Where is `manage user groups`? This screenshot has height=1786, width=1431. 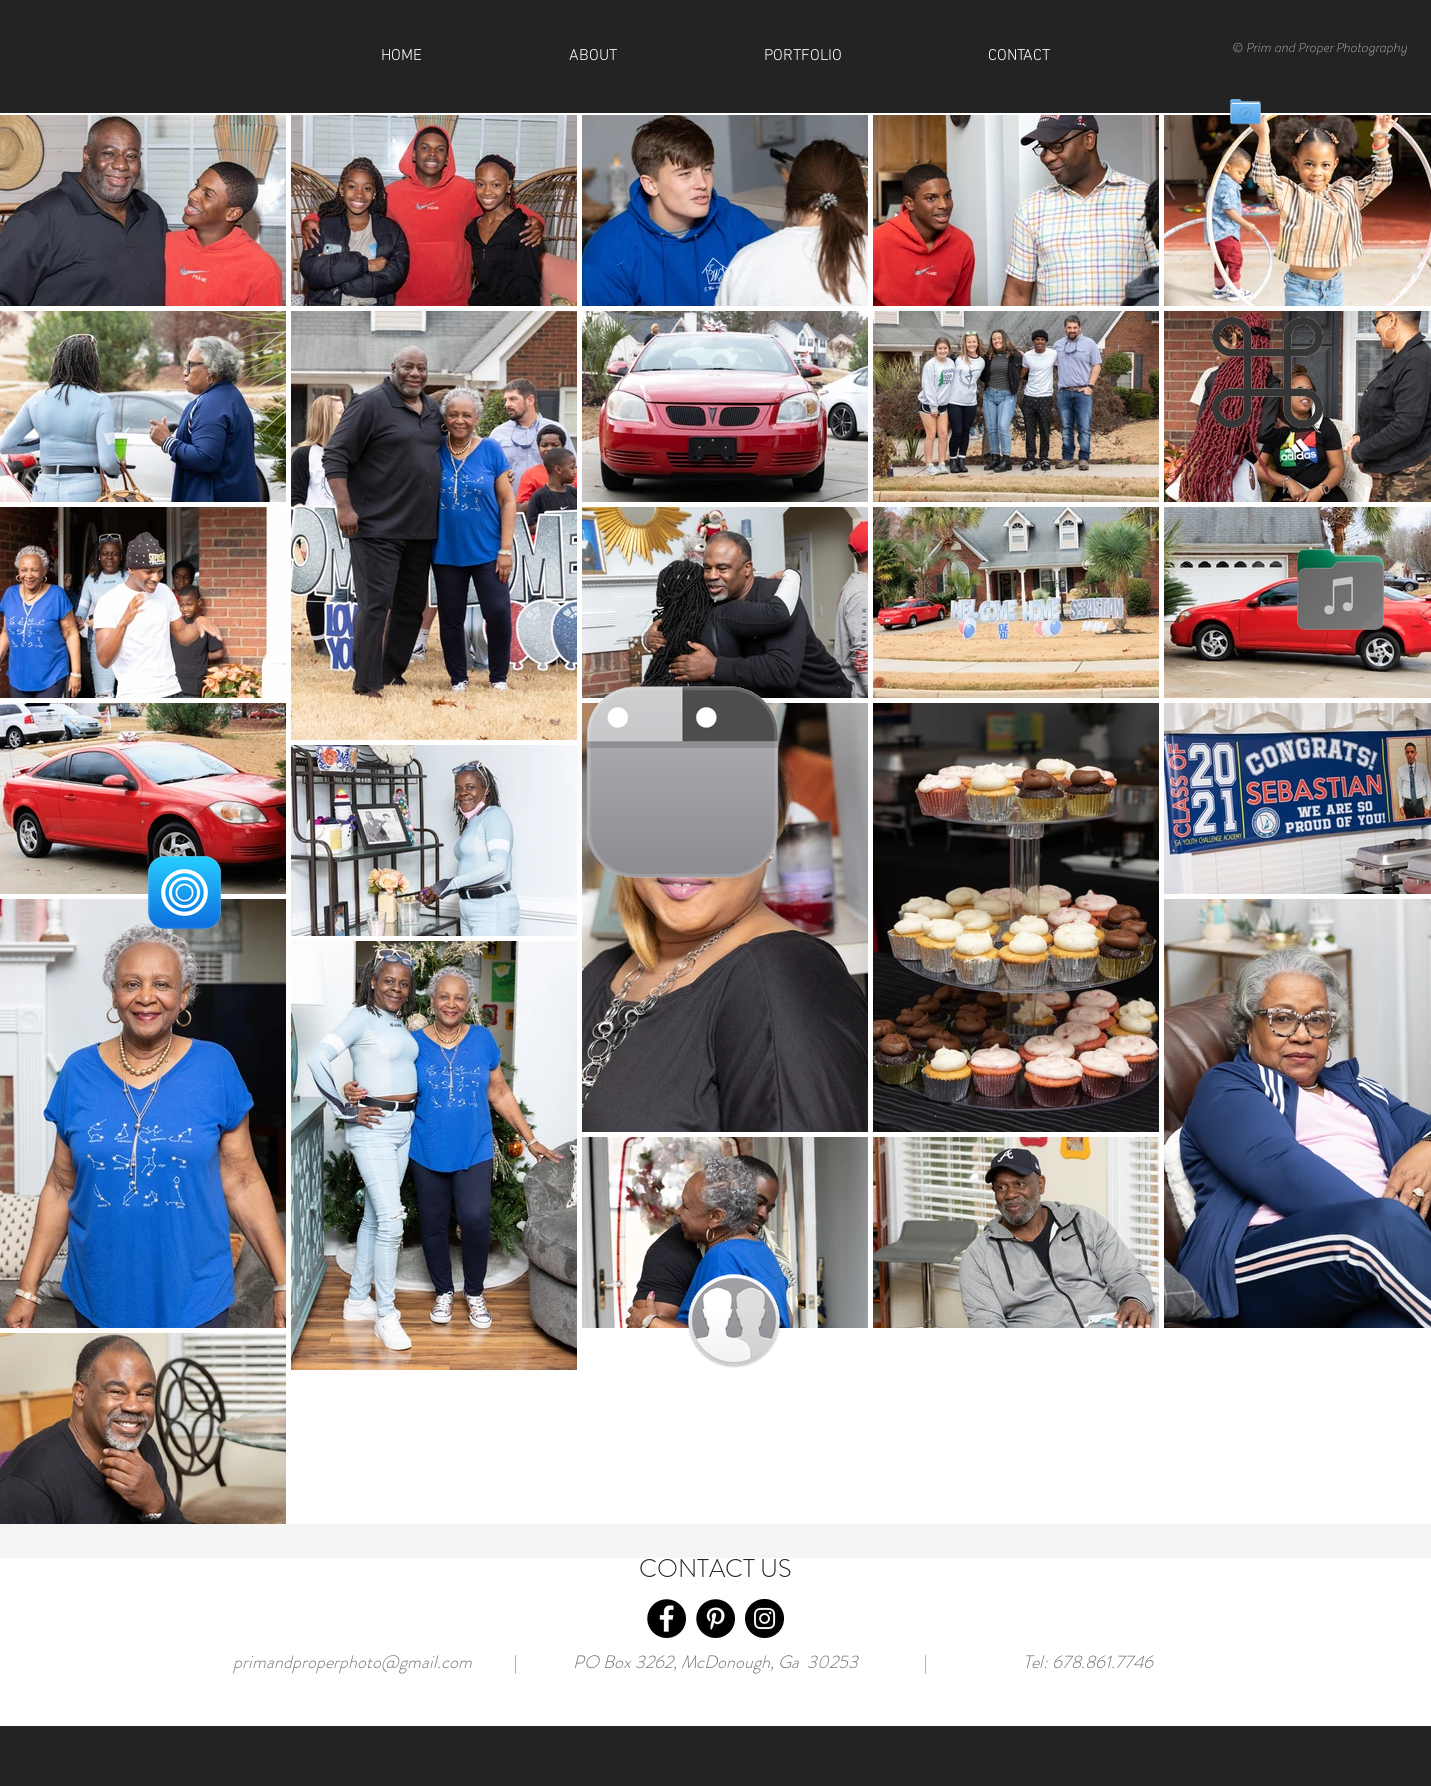 manage user groups is located at coordinates (734, 1320).